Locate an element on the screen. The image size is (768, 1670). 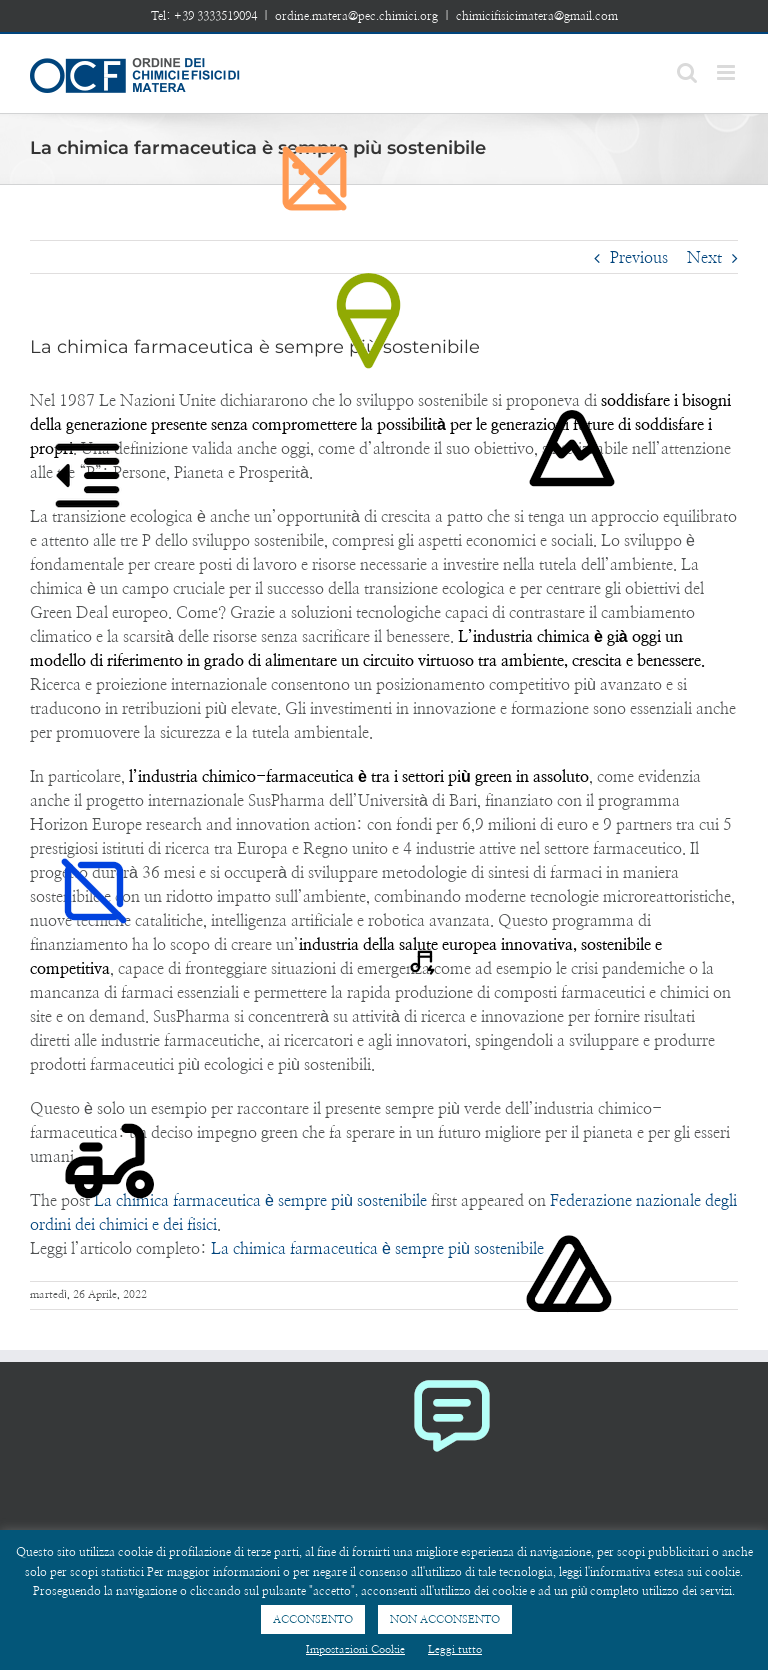
decrease text indentation is located at coordinates (87, 475).